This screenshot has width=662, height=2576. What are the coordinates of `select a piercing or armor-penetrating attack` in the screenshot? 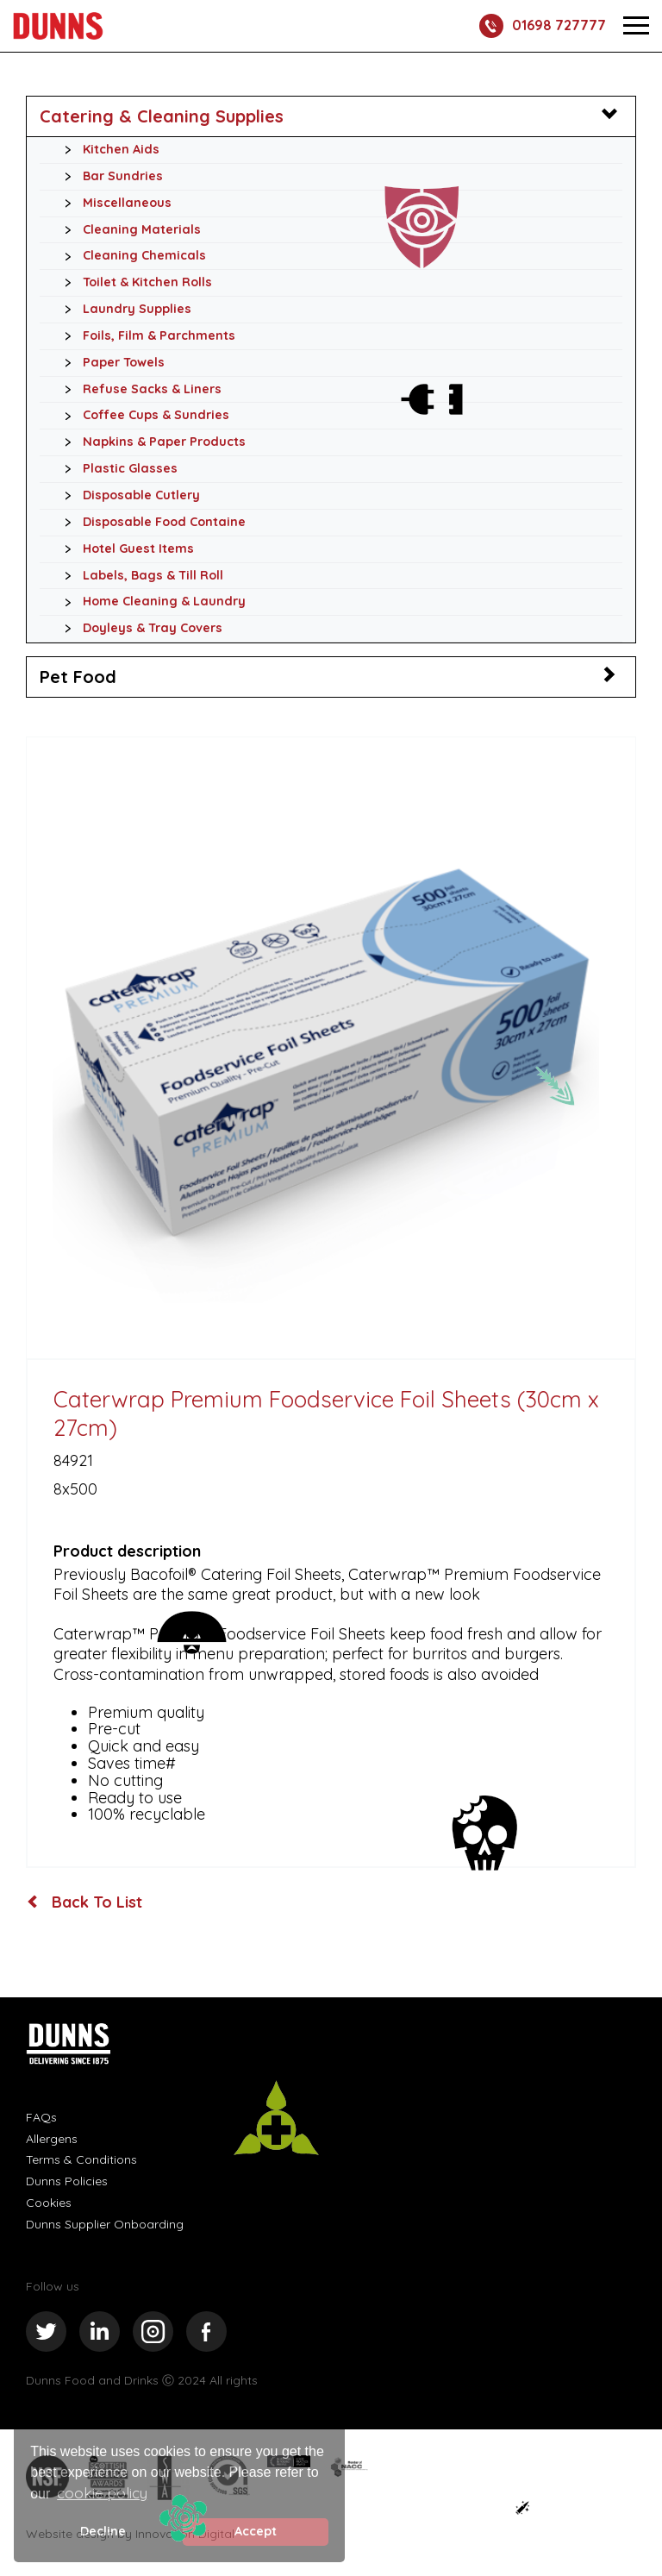 It's located at (555, 1086).